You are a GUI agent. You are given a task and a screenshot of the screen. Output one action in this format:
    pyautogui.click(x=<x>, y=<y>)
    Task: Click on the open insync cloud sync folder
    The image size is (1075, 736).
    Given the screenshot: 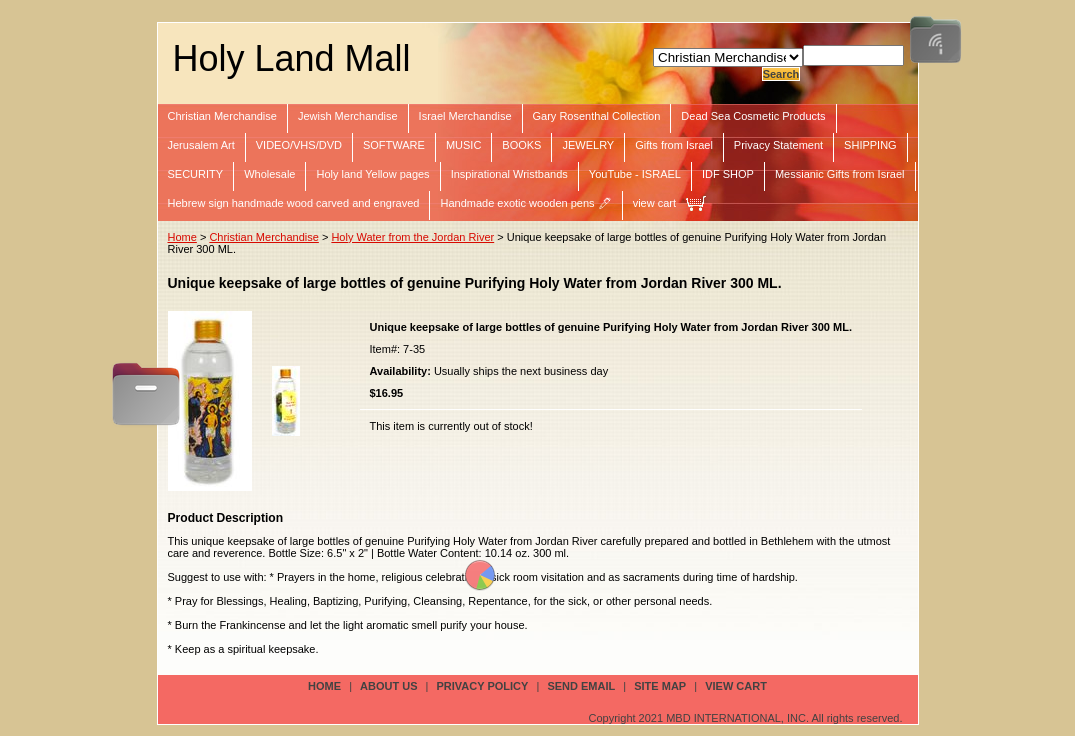 What is the action you would take?
    pyautogui.click(x=935, y=39)
    